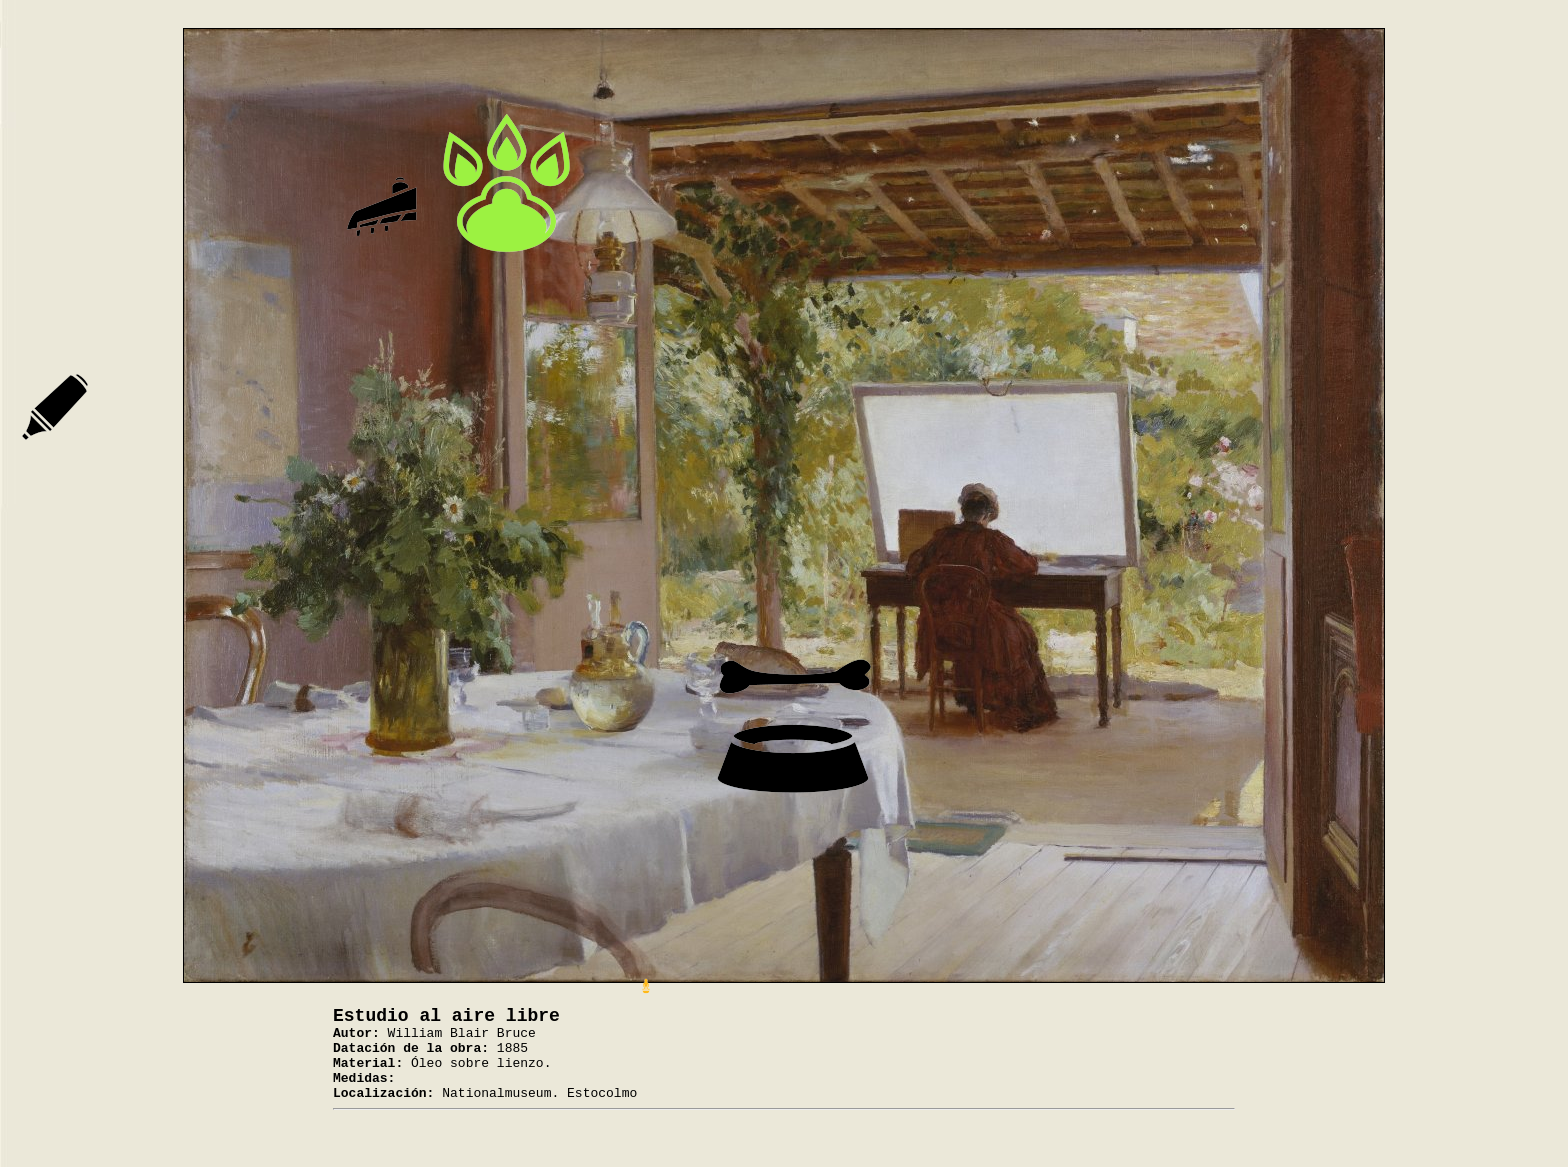 This screenshot has width=1568, height=1167. Describe the element at coordinates (55, 407) in the screenshot. I see `highlight or mark important text` at that location.